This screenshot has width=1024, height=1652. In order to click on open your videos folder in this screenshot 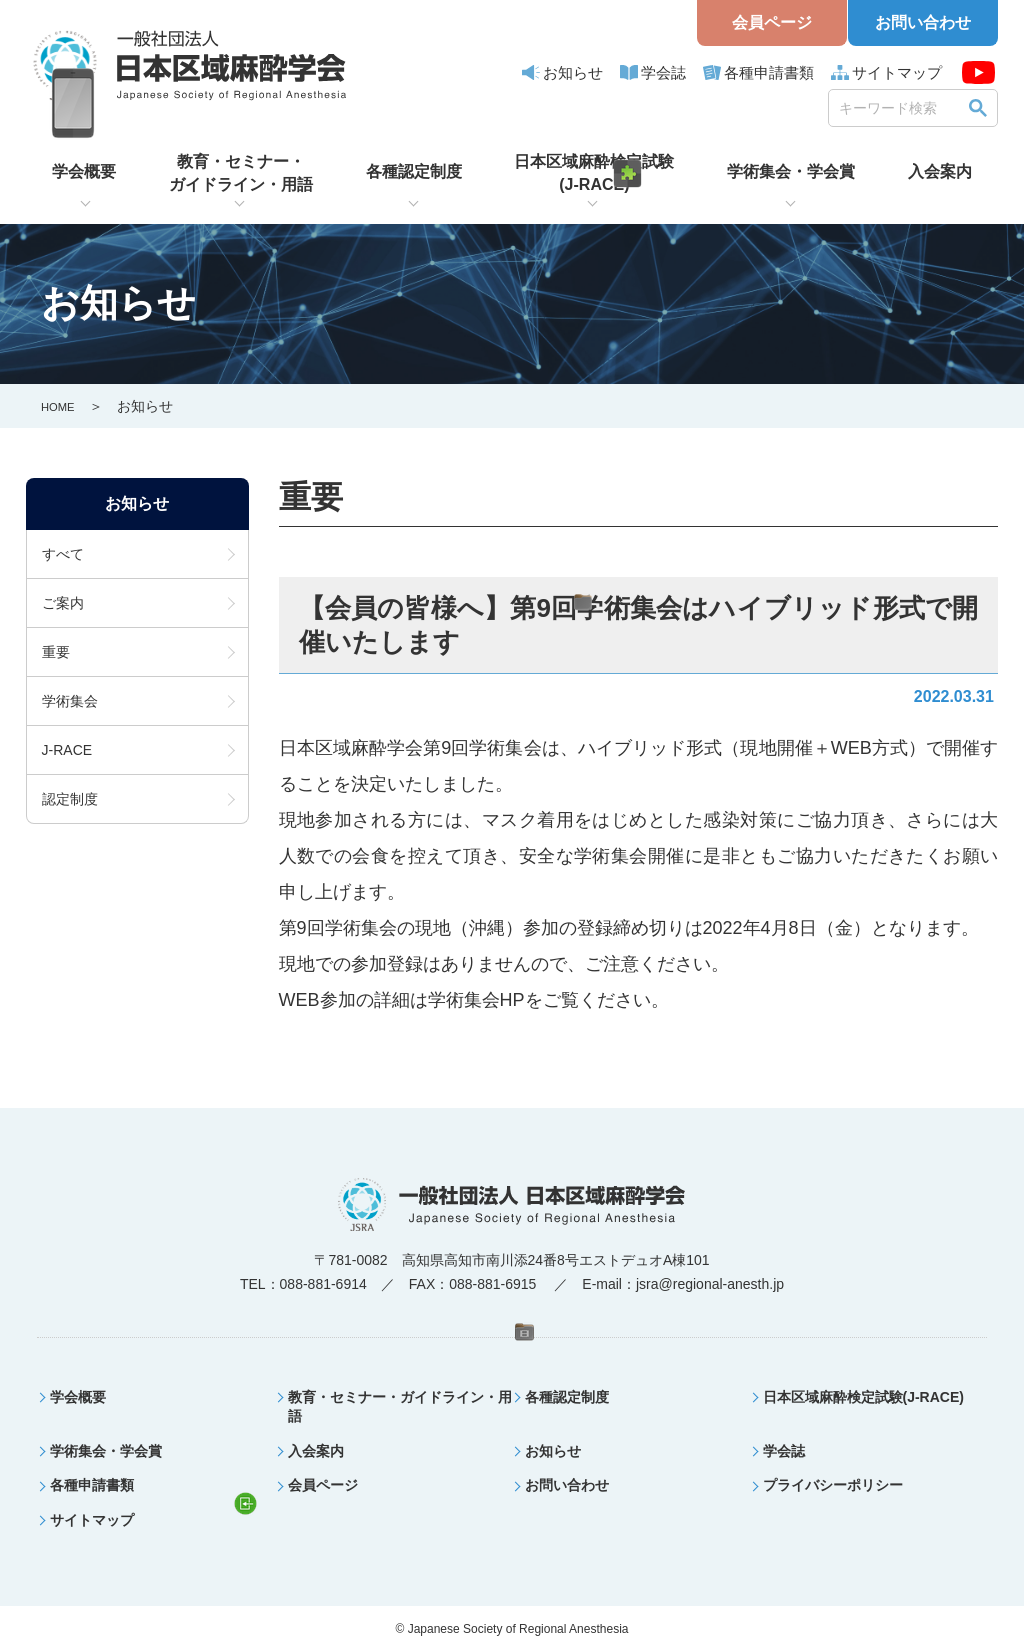, I will do `click(524, 1331)`.